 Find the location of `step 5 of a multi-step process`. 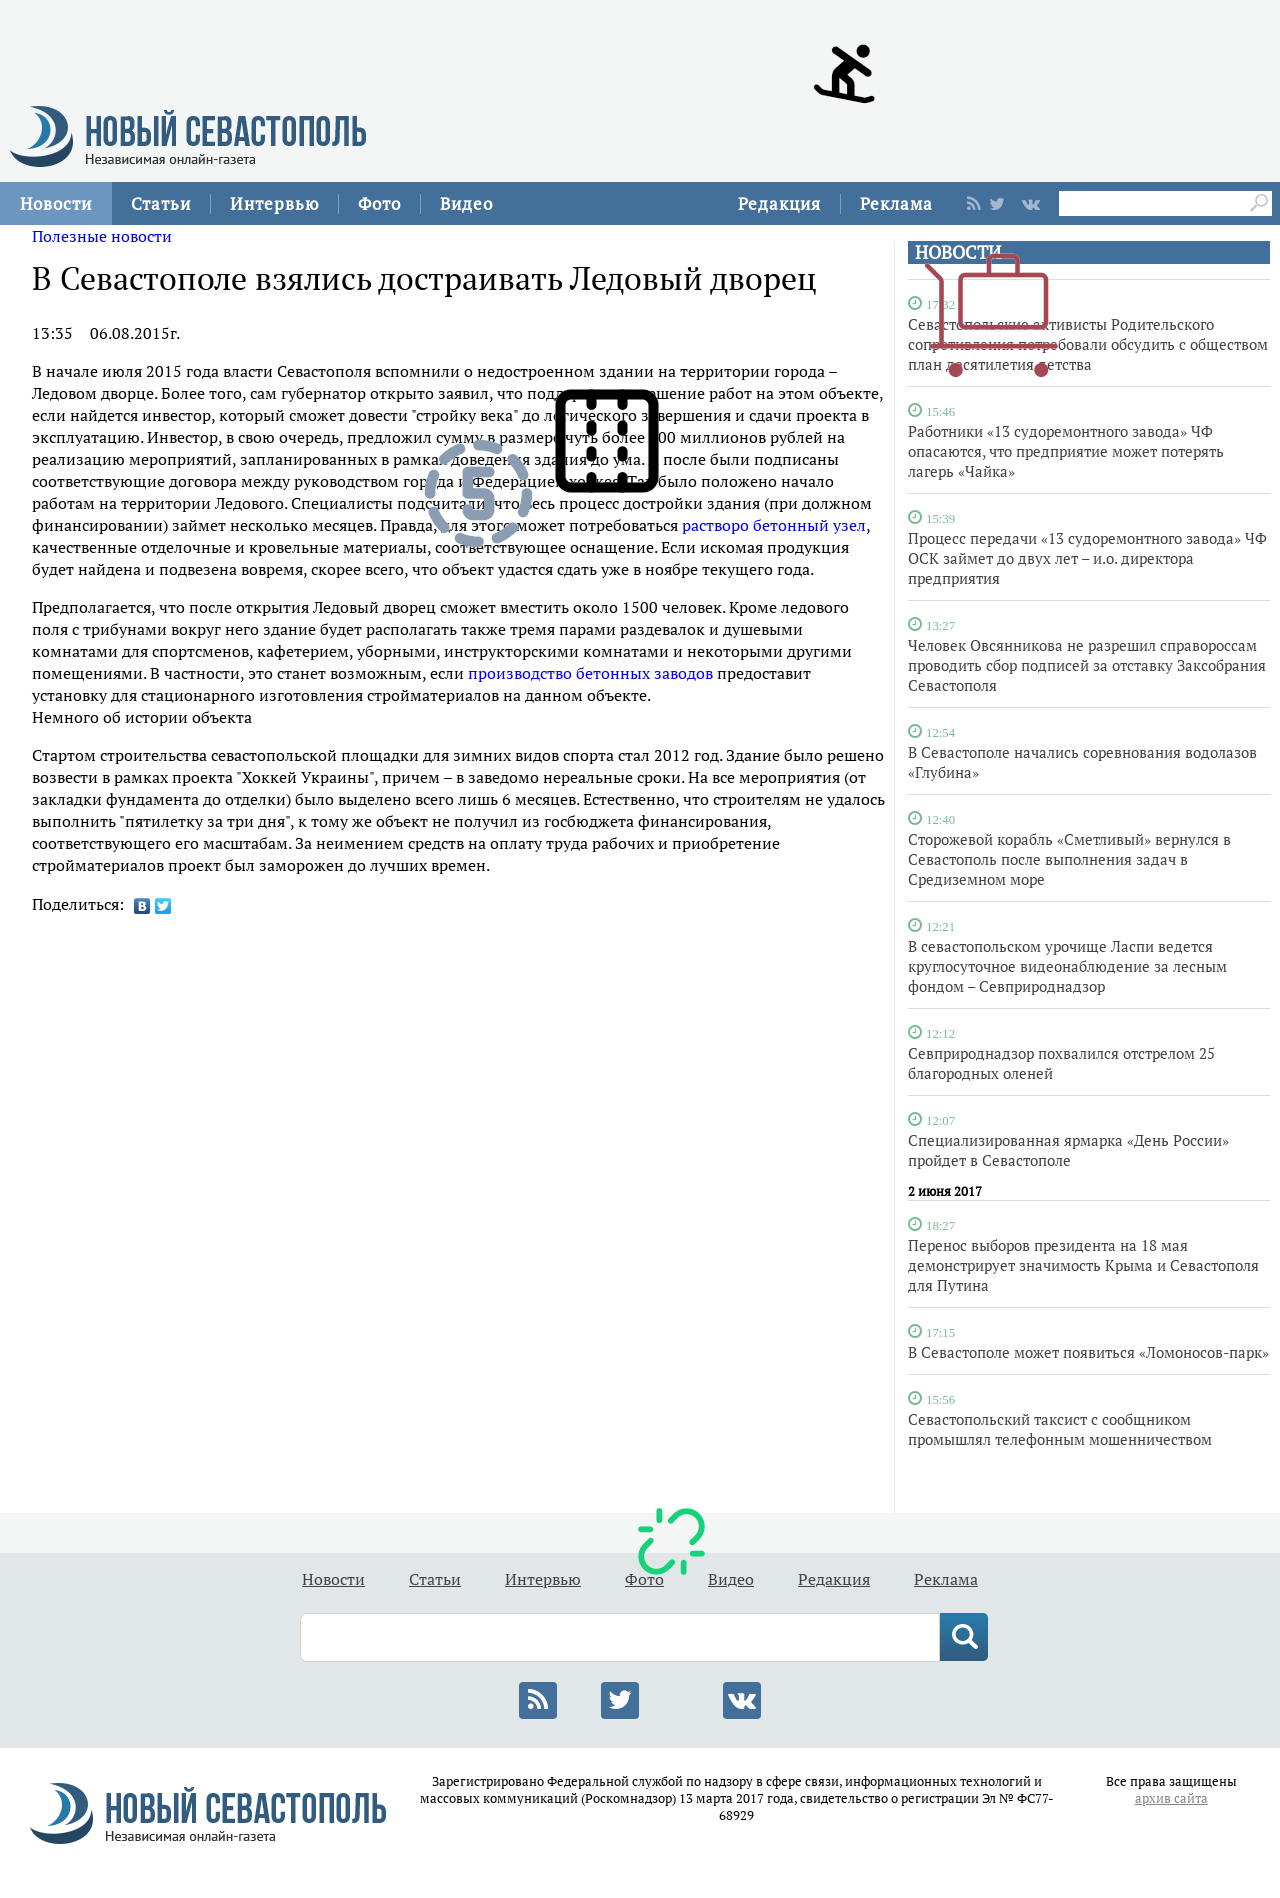

step 5 of a multi-step process is located at coordinates (478, 493).